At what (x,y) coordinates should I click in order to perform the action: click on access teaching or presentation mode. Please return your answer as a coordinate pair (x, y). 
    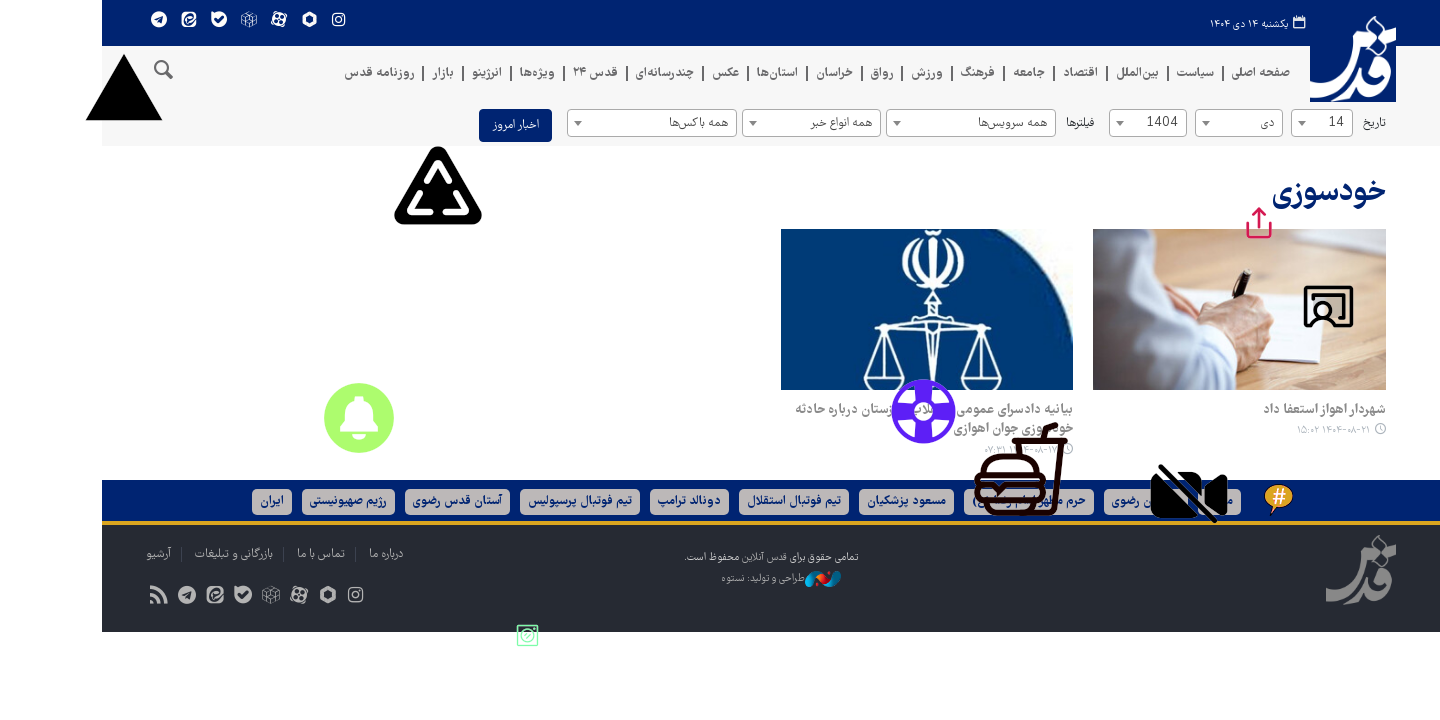
    Looking at the image, I should click on (1328, 306).